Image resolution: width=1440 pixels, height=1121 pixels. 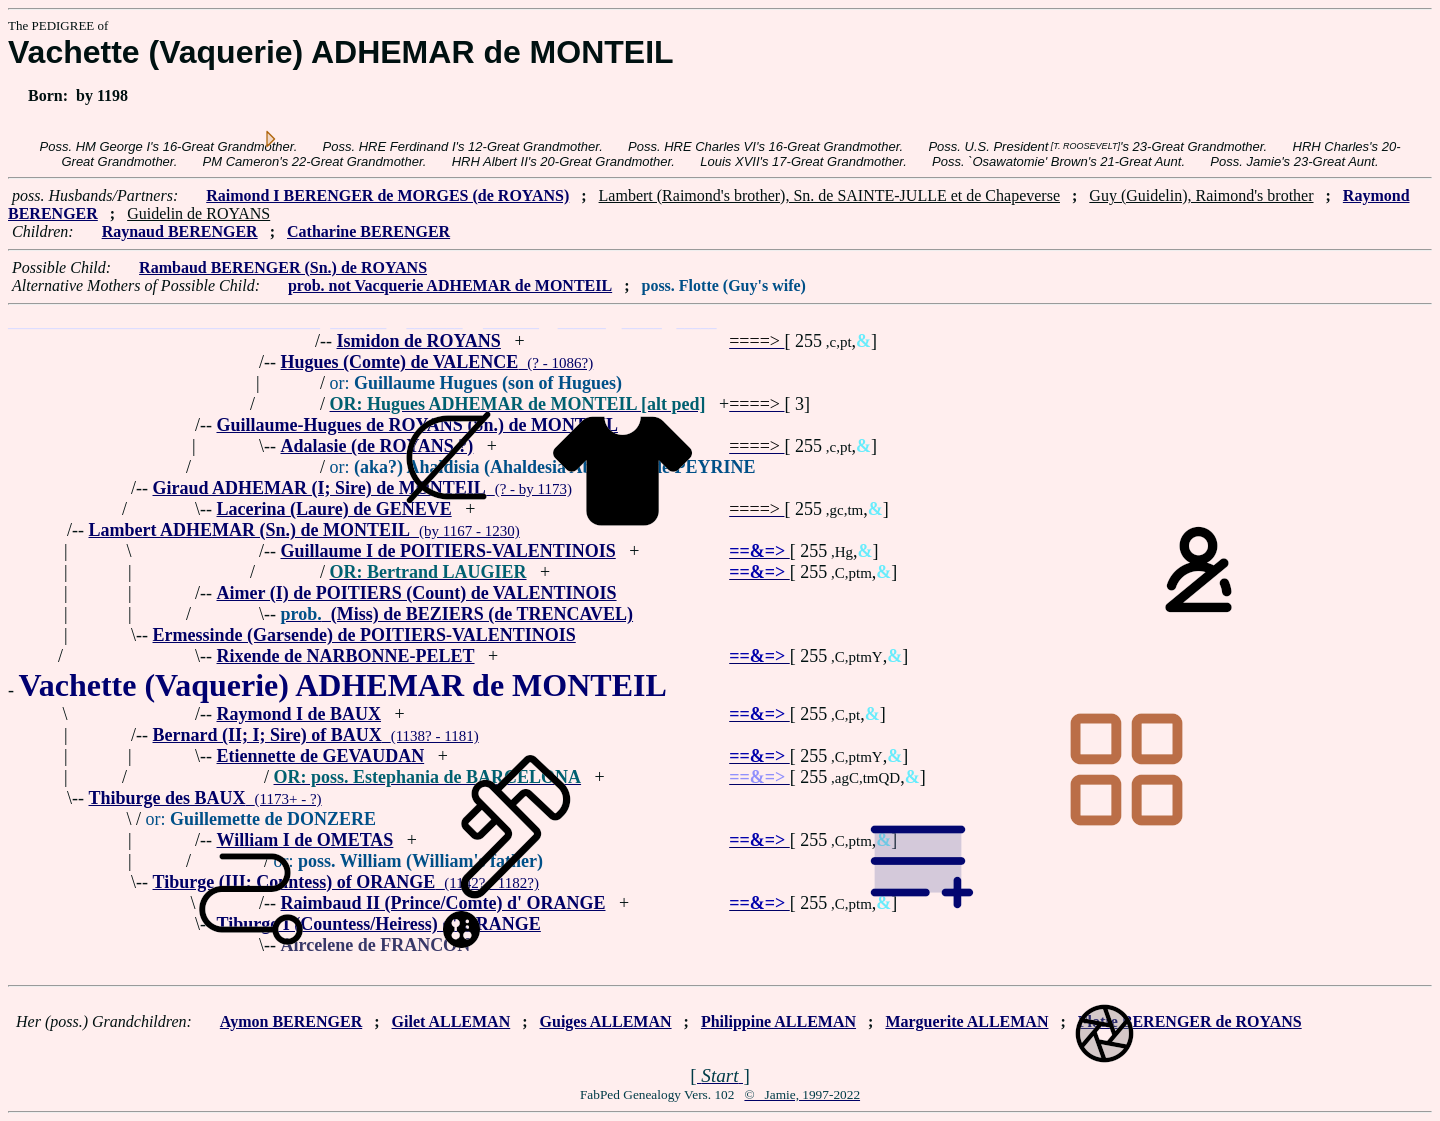 I want to click on add a new item to the list, so click(x=918, y=861).